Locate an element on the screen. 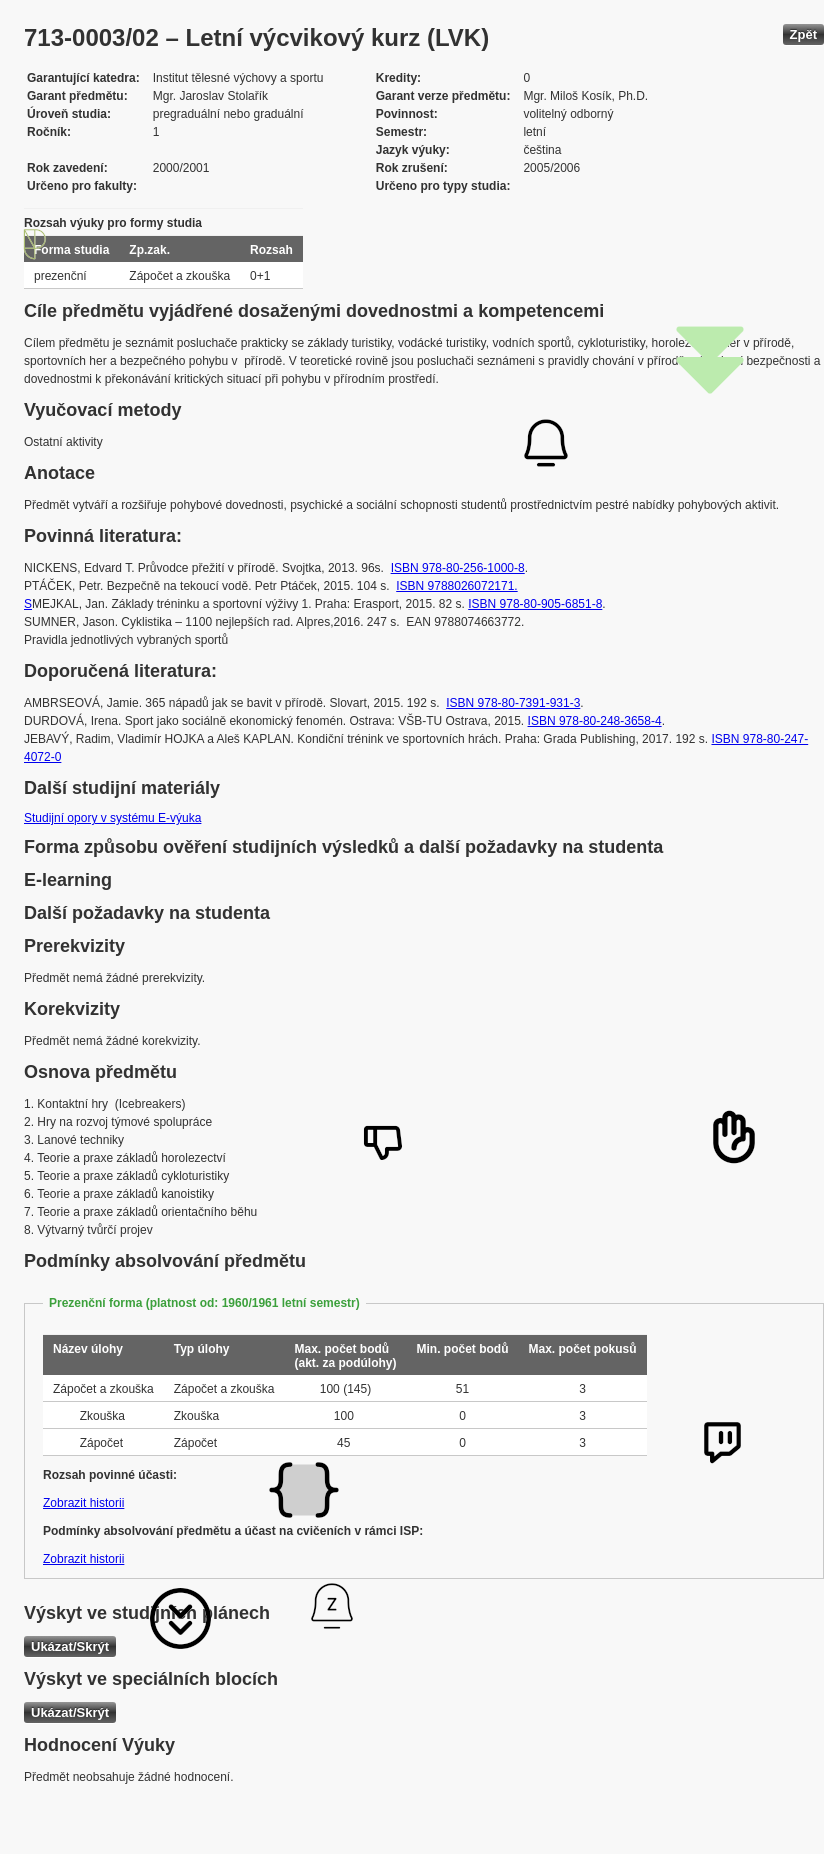  view notifications is located at coordinates (546, 443).